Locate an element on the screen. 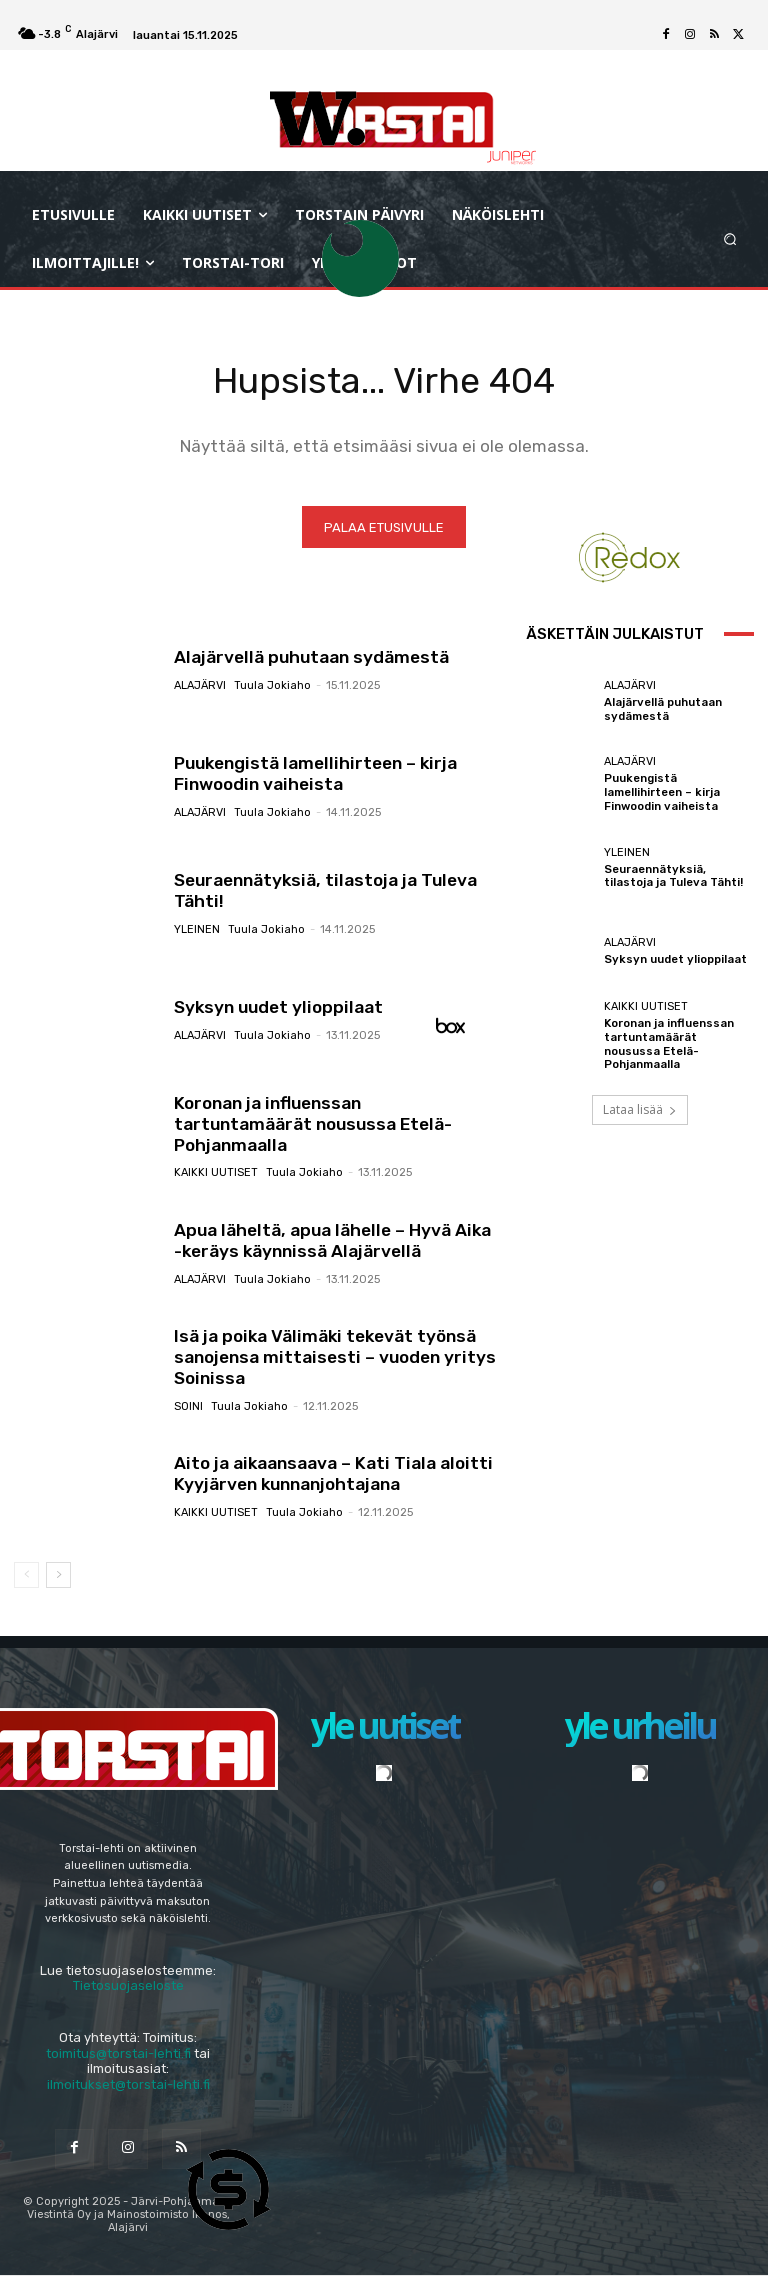 The image size is (768, 2276). currency exchange or conversion is located at coordinates (228, 2189).